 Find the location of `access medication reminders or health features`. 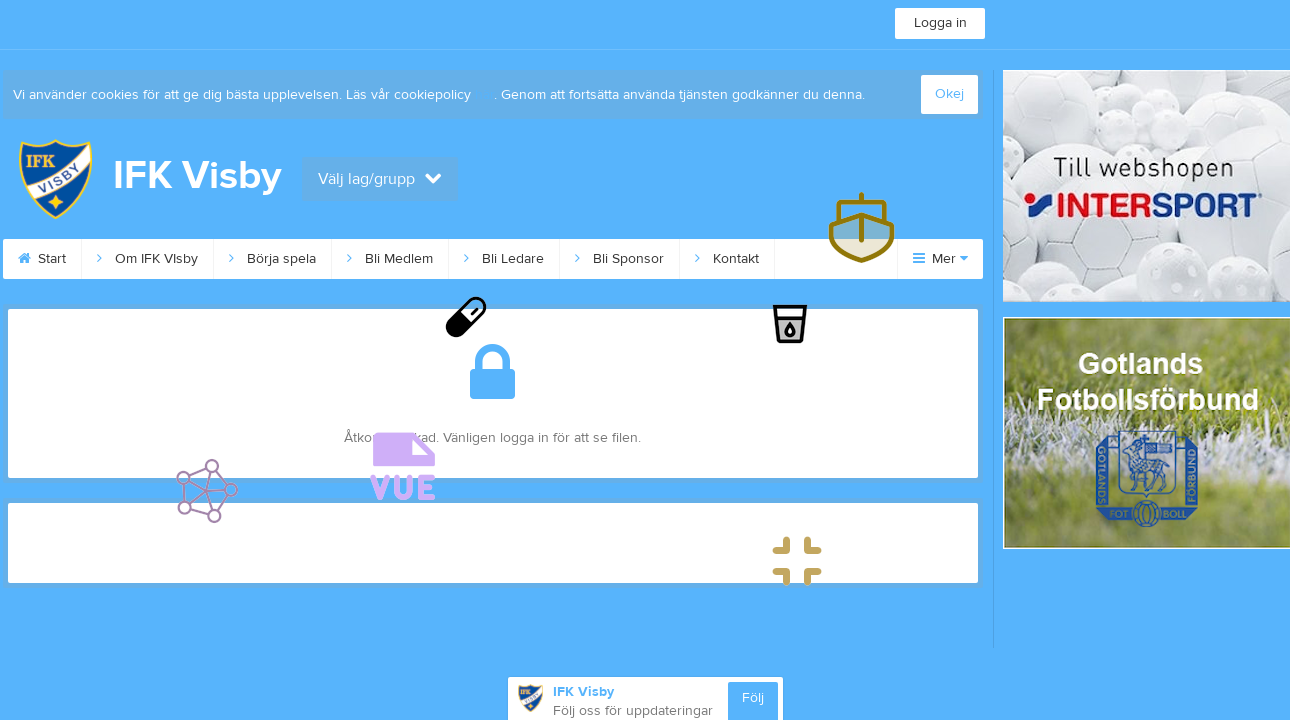

access medication reminders or health features is located at coordinates (466, 317).